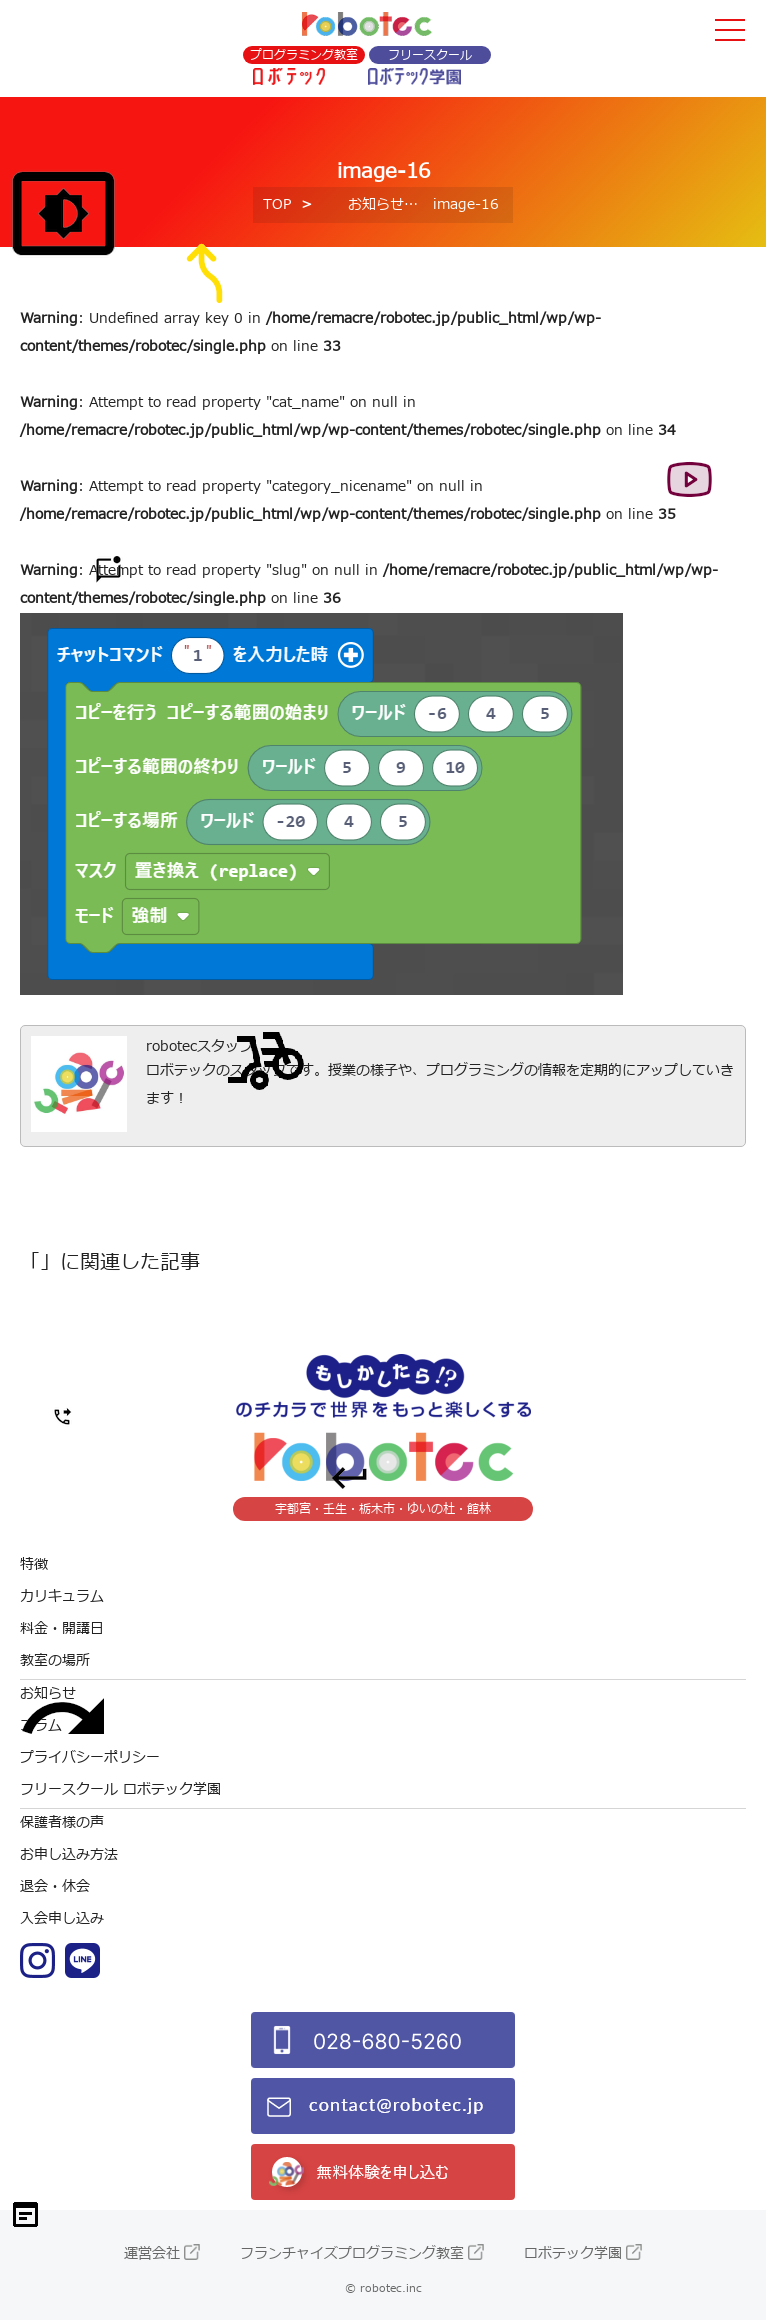 The width and height of the screenshot is (766, 2320). What do you see at coordinates (266, 1061) in the screenshot?
I see `view bike and scooter rental options` at bounding box center [266, 1061].